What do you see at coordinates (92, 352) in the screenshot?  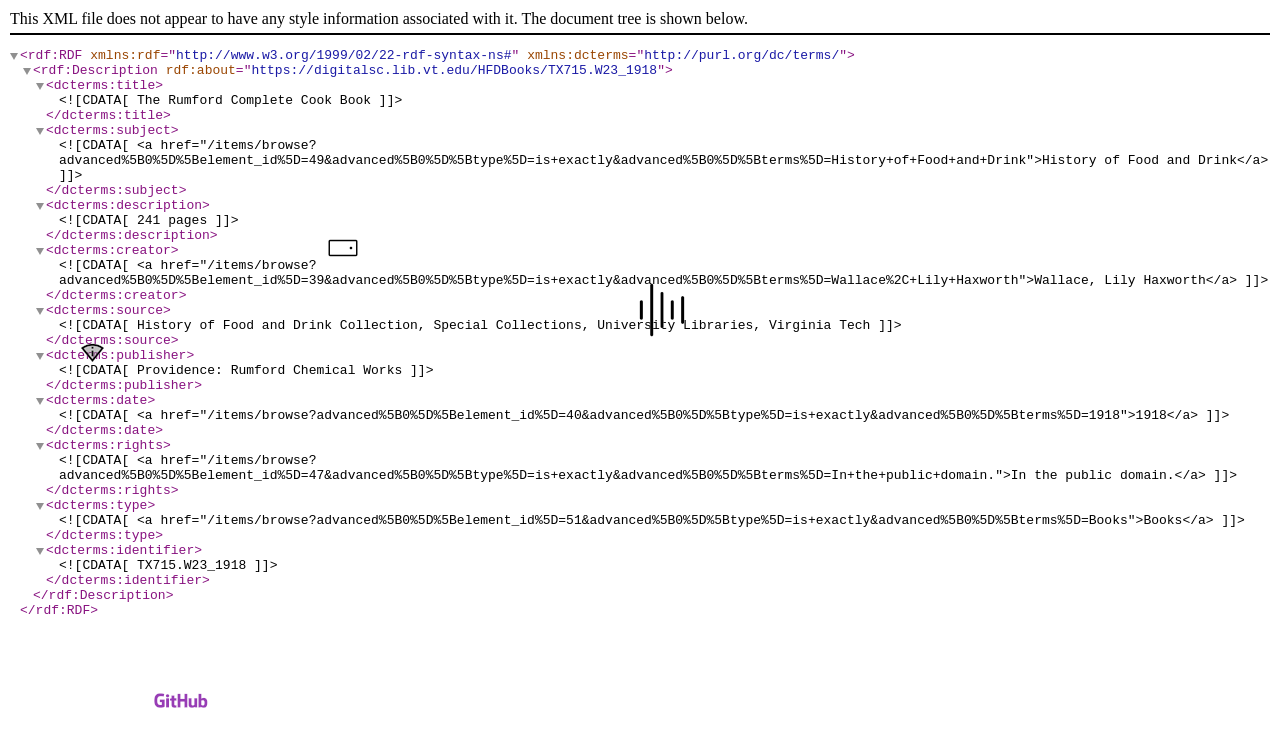 I see `view wifi network information` at bounding box center [92, 352].